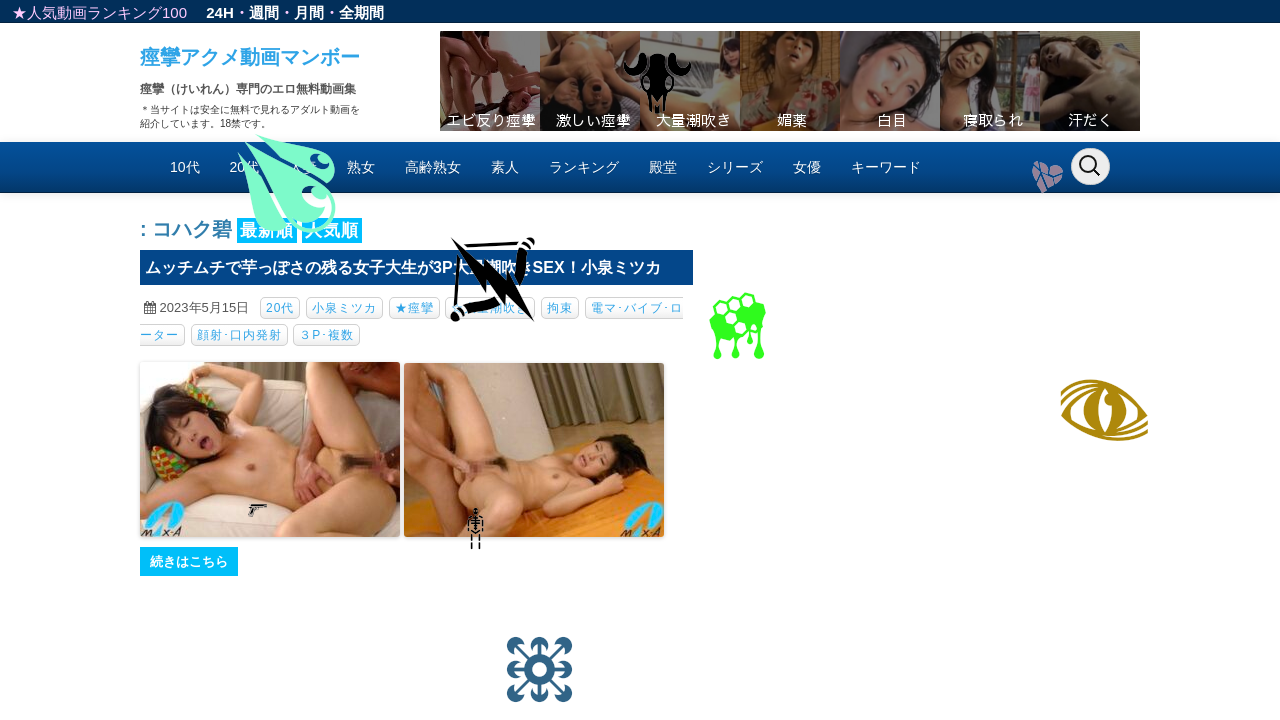 The width and height of the screenshot is (1280, 720). I want to click on indicates a broken heart or heartbreak status, so click(1047, 177).